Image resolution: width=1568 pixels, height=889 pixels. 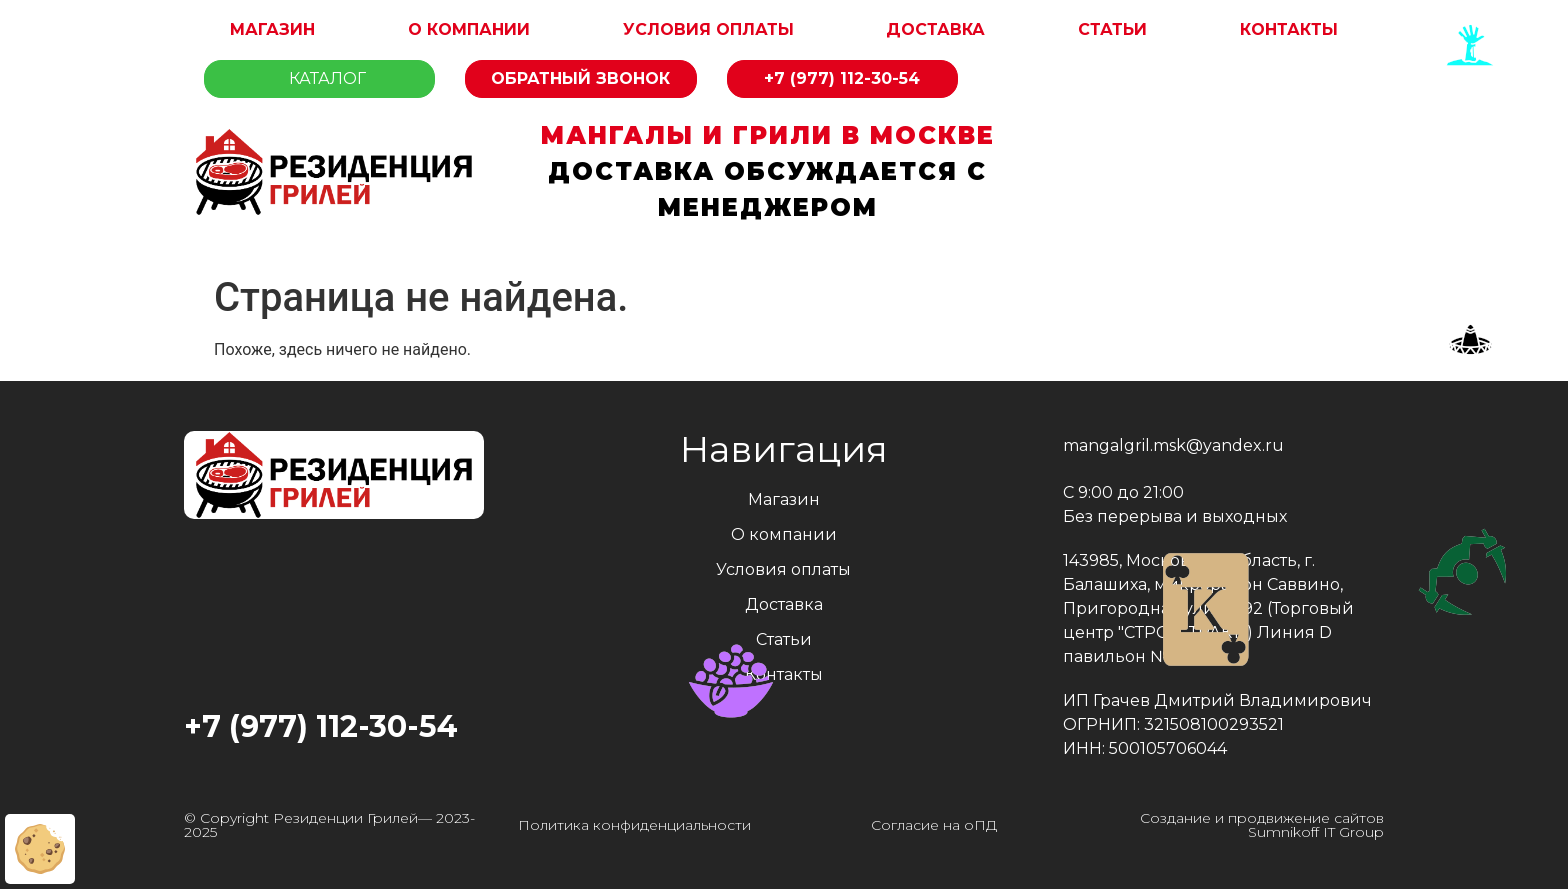 I want to click on select mexican or latin american themed content, so click(x=1470, y=339).